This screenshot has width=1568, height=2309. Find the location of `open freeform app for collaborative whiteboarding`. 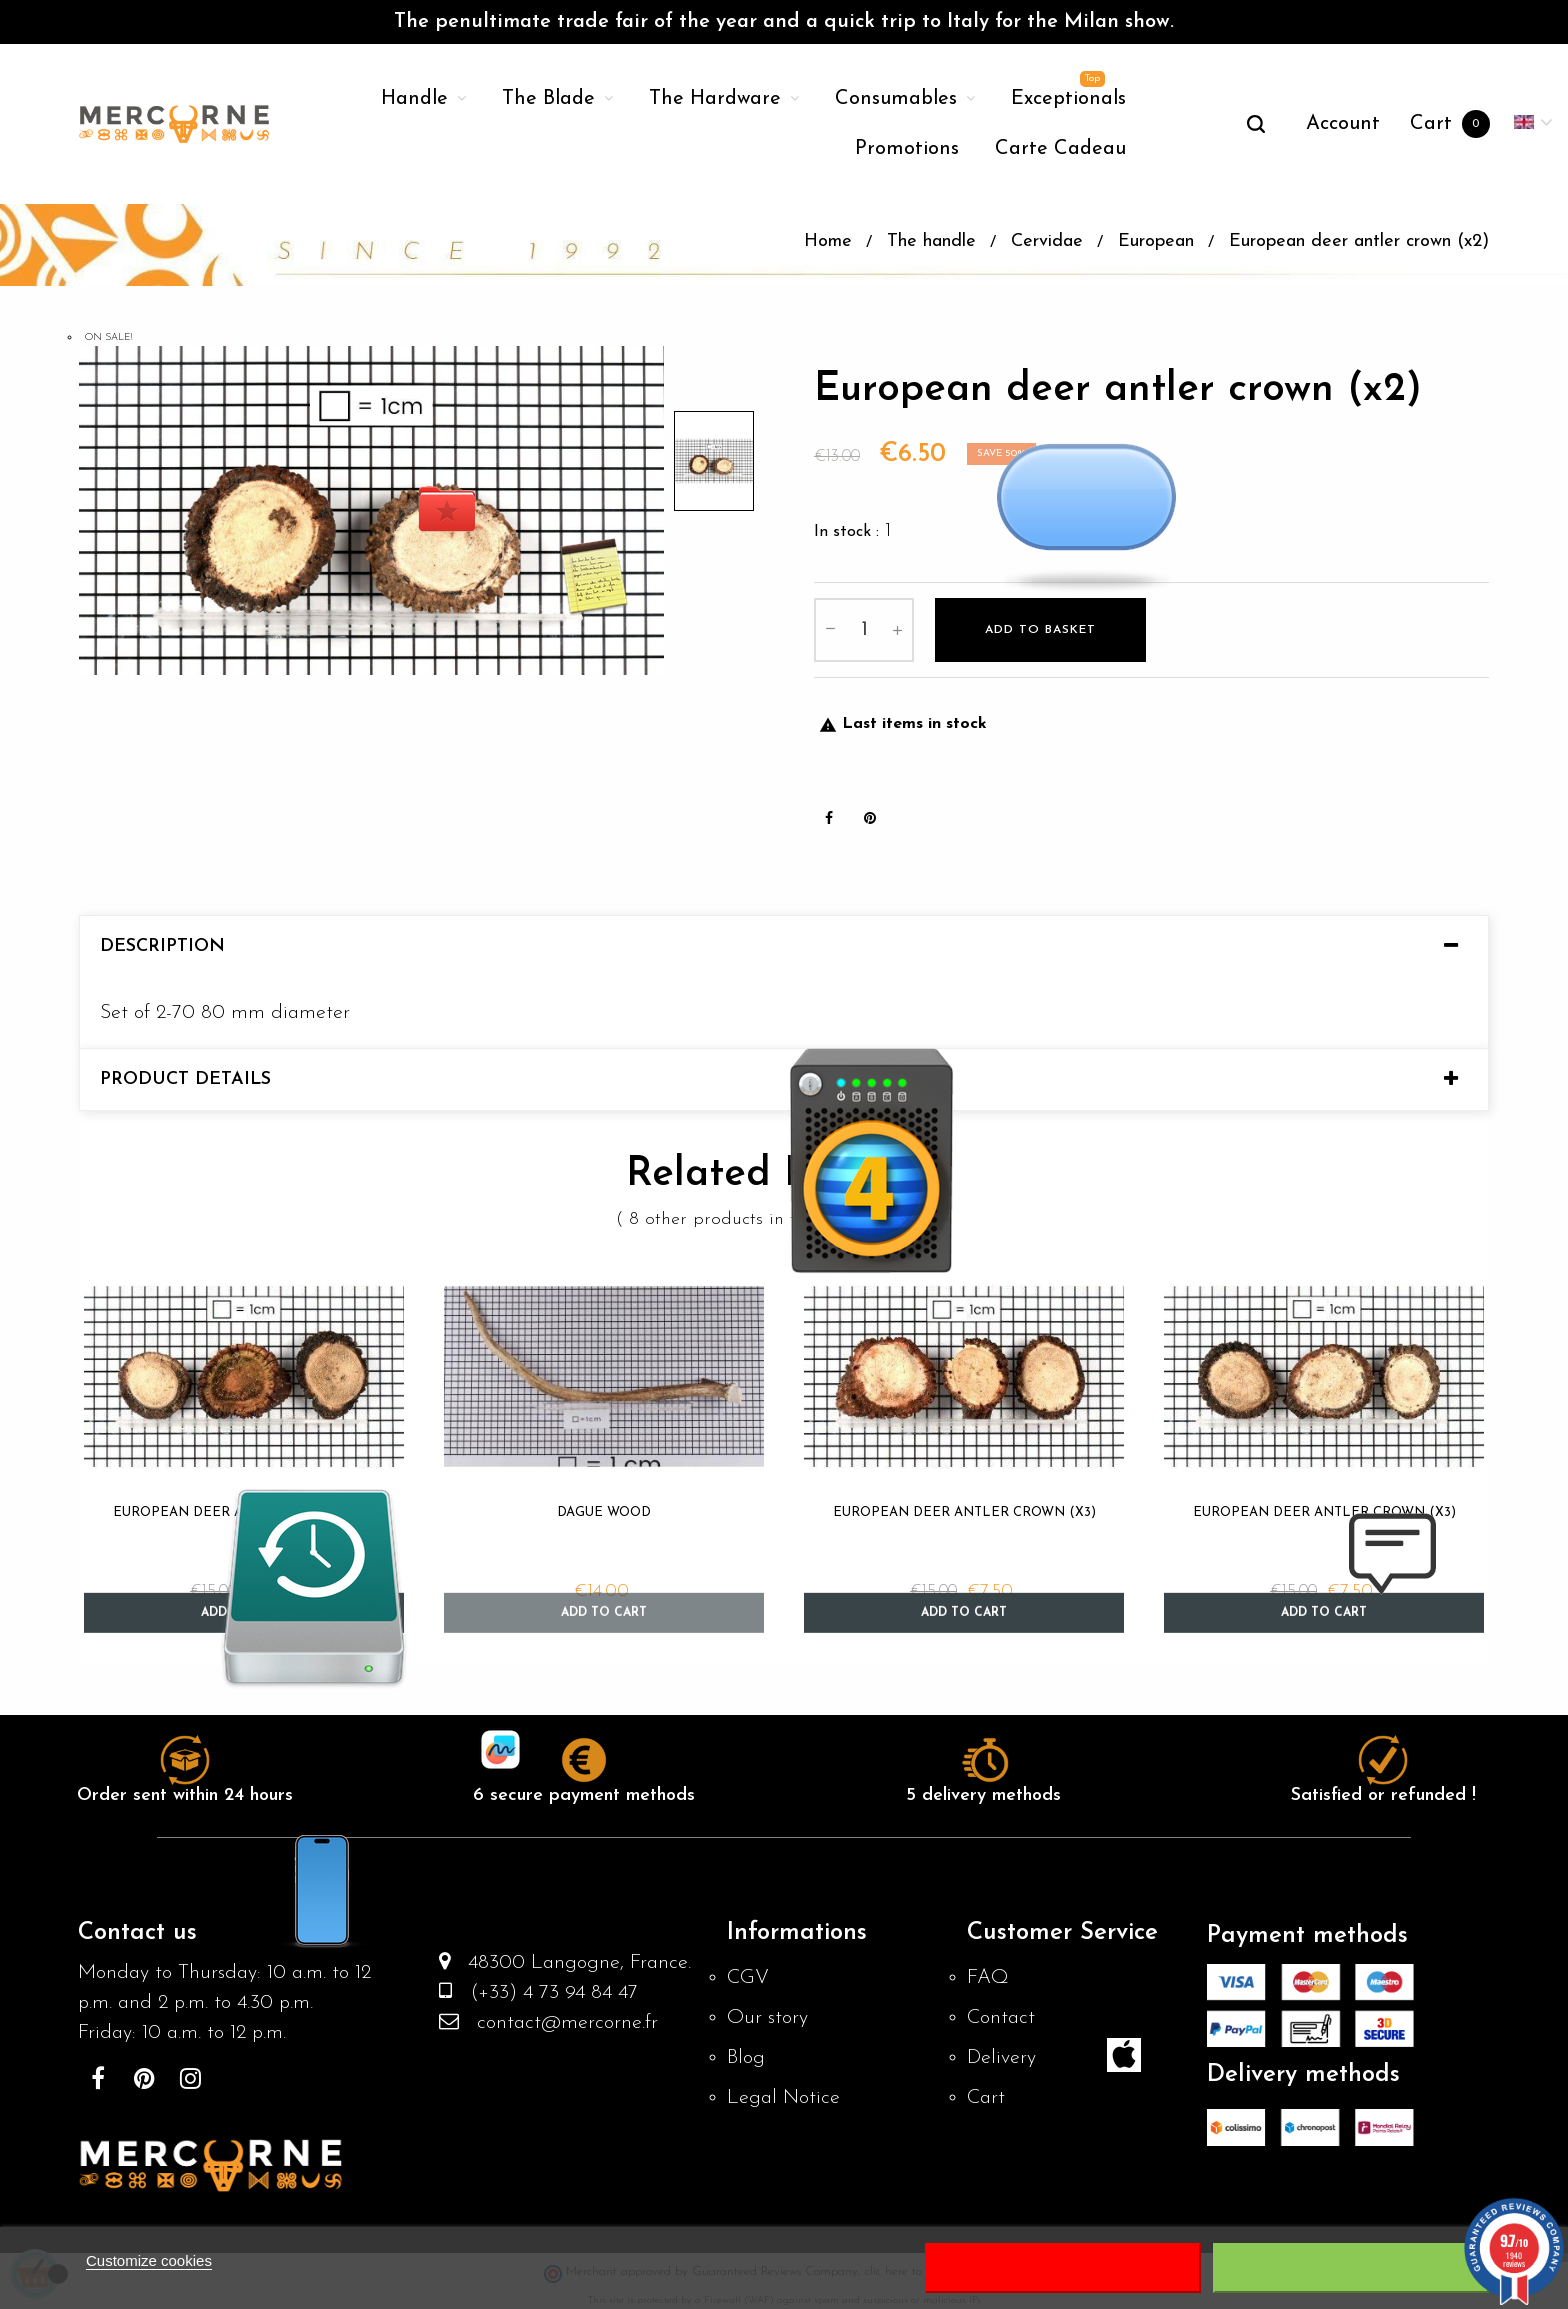

open freeform app for collaborative whiteboarding is located at coordinates (500, 1749).